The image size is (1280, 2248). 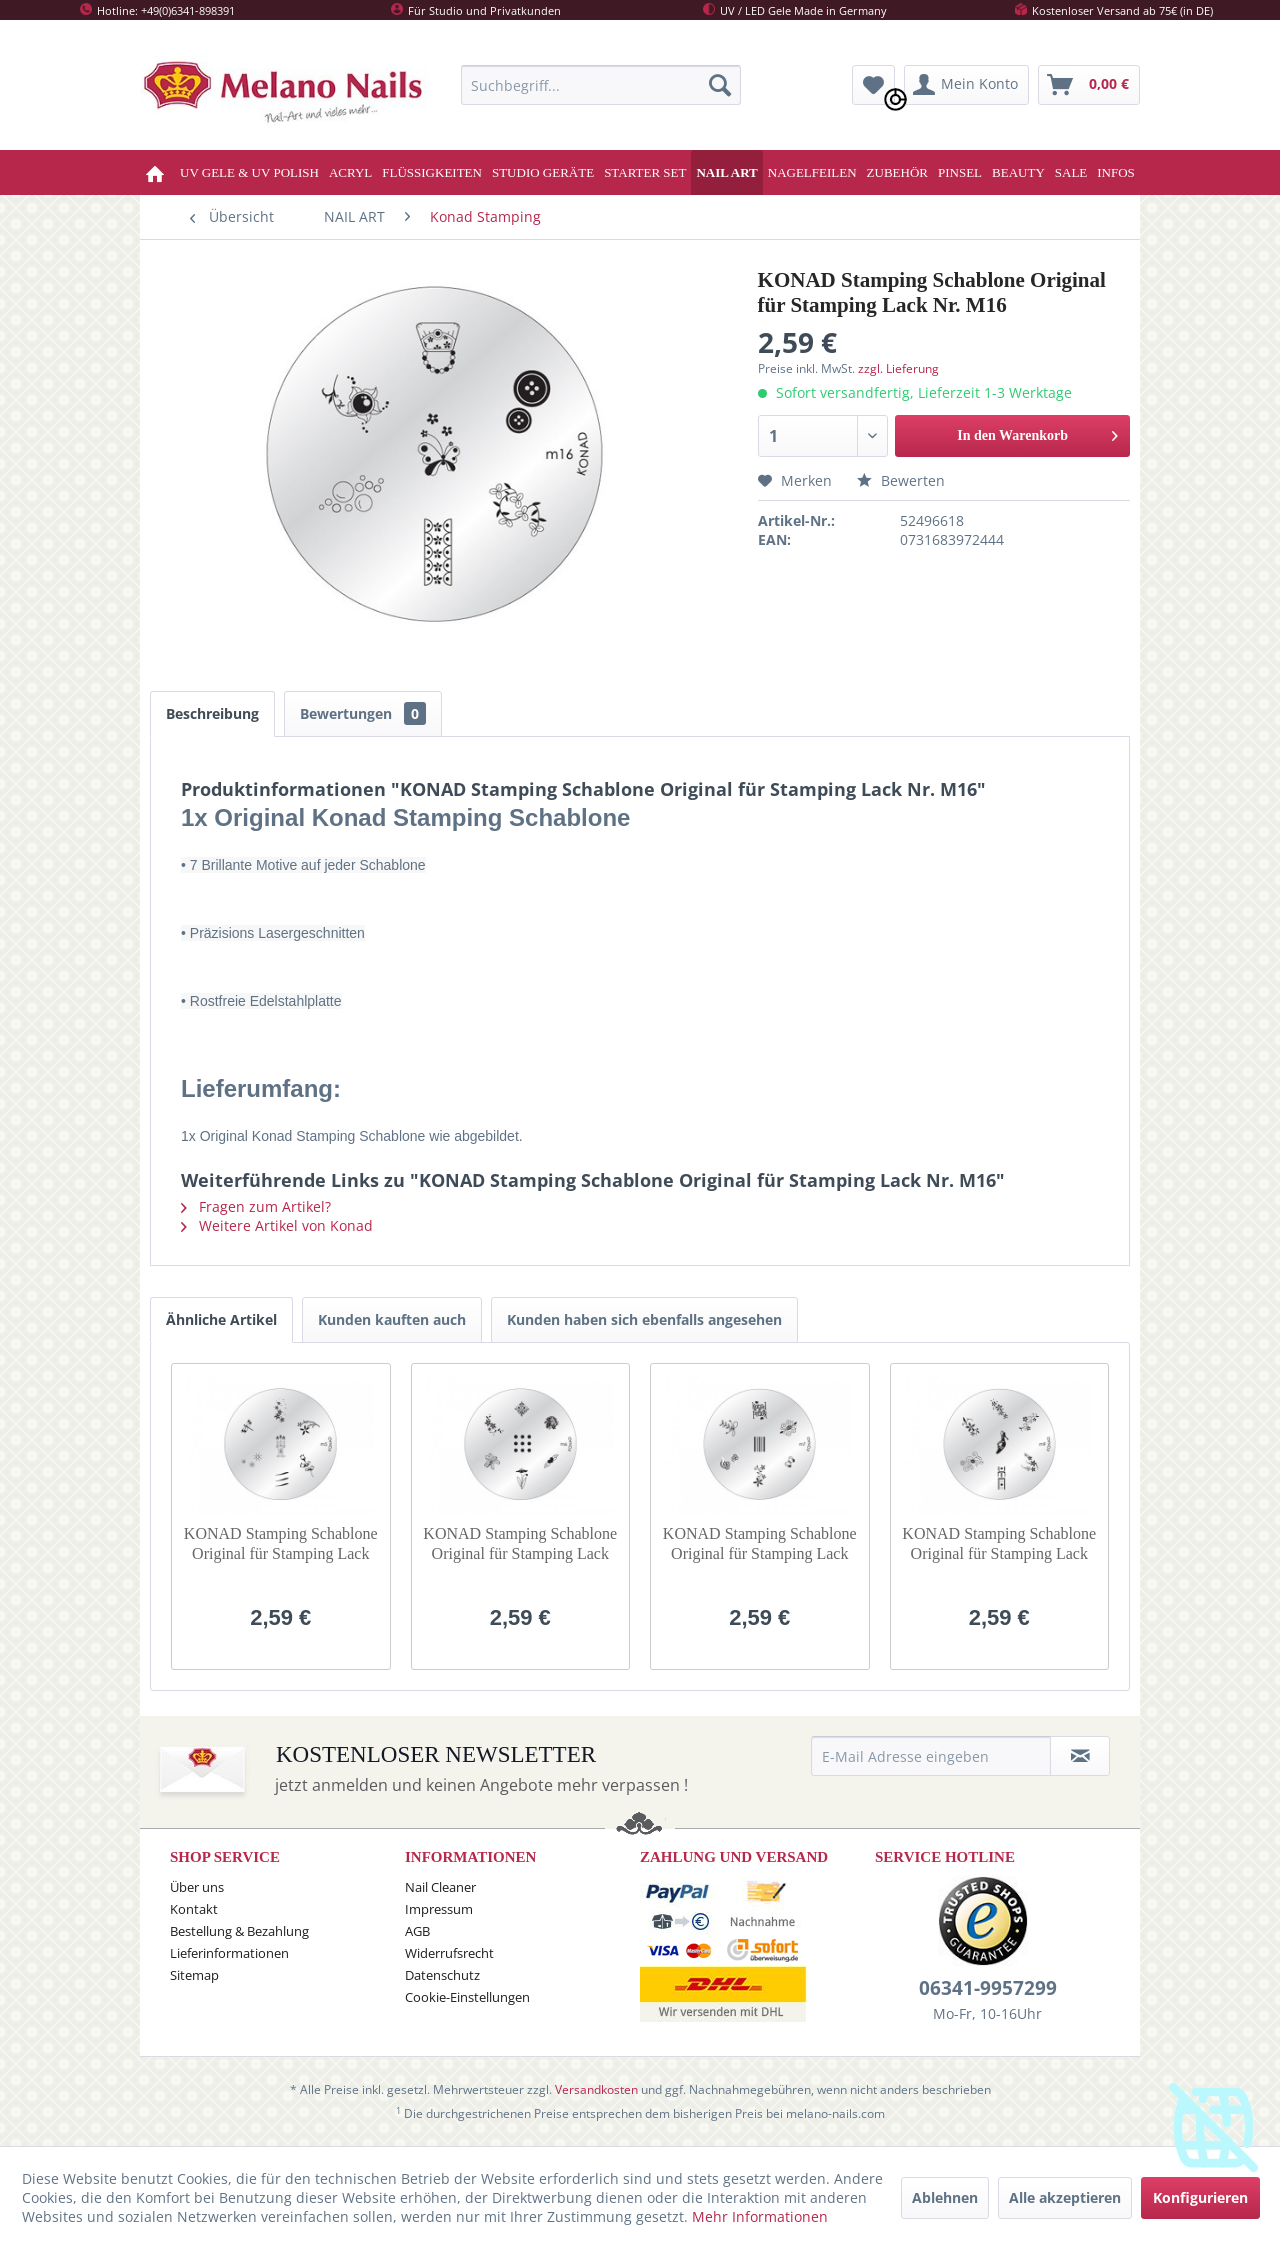 I want to click on indicates barrel or container is unavailable, so click(x=1213, y=2127).